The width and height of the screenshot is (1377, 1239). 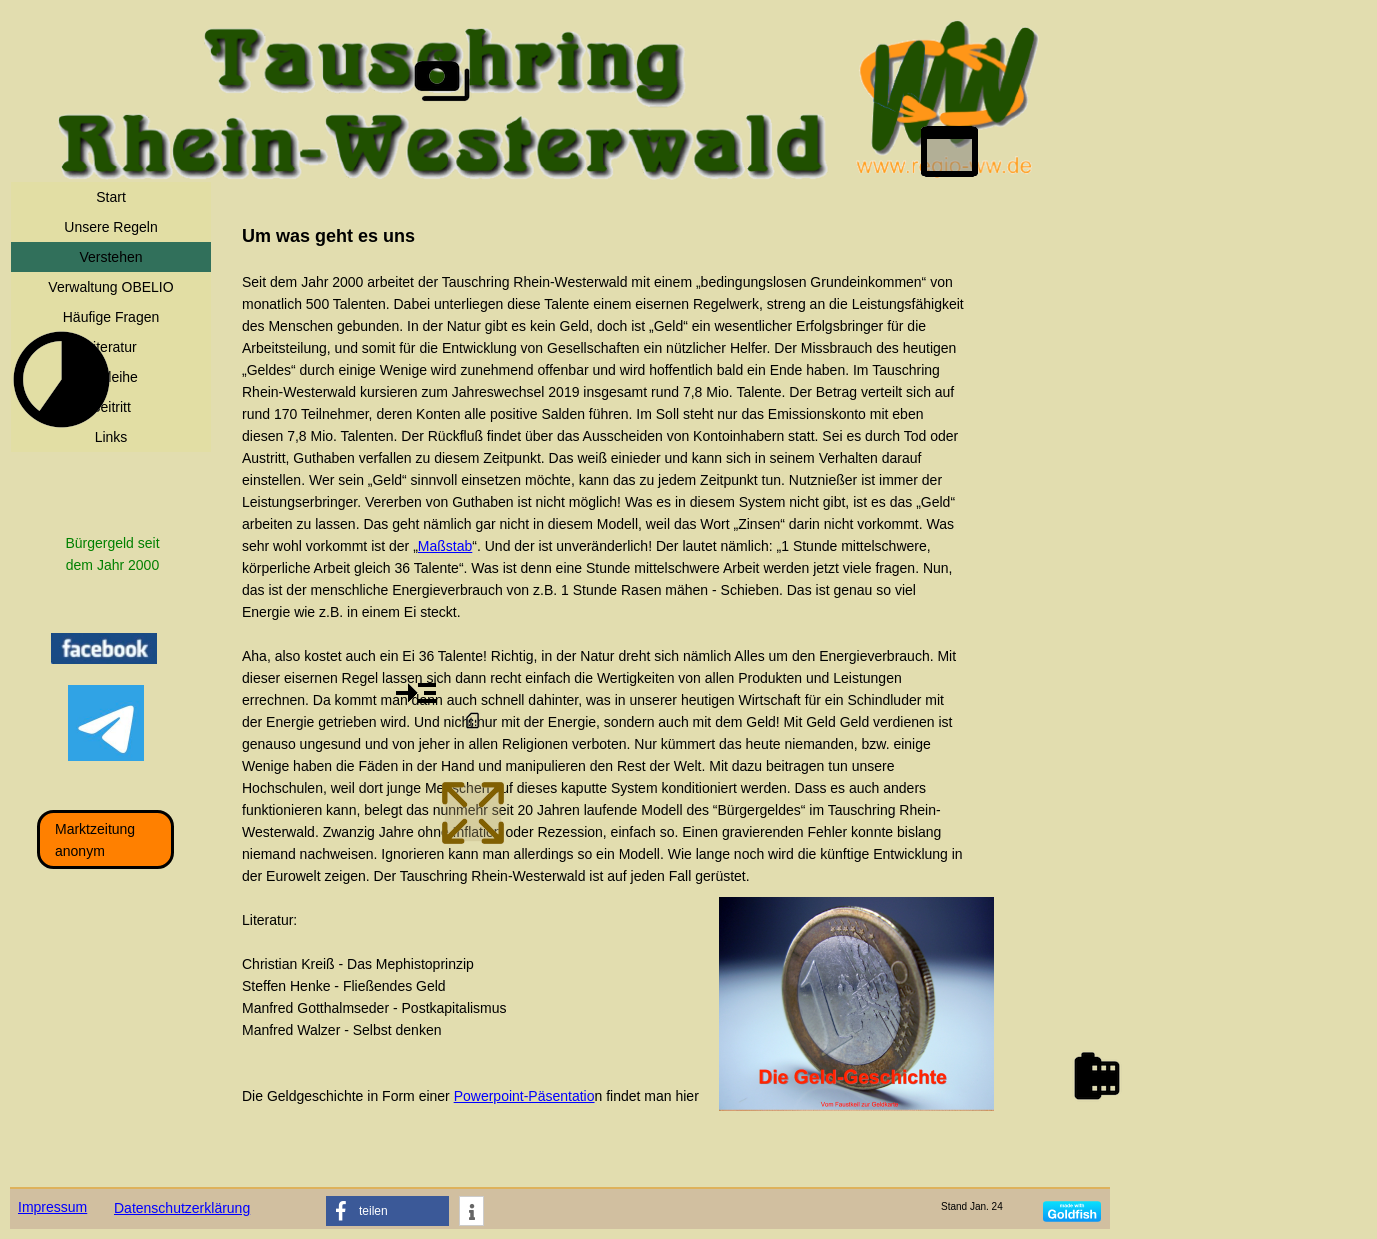 I want to click on open a web browser or web view, so click(x=949, y=151).